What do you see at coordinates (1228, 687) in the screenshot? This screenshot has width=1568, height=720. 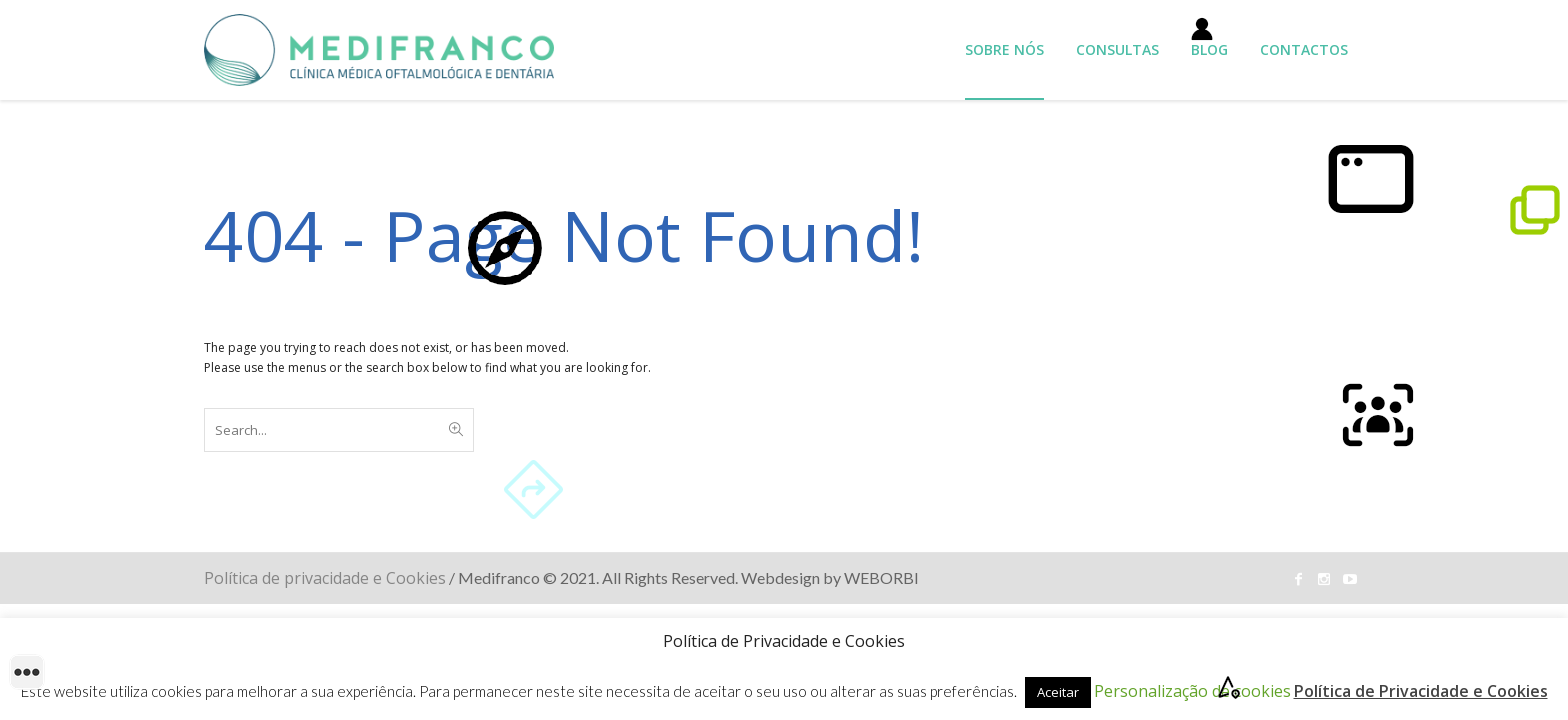 I see `navigate to a pinned location` at bounding box center [1228, 687].